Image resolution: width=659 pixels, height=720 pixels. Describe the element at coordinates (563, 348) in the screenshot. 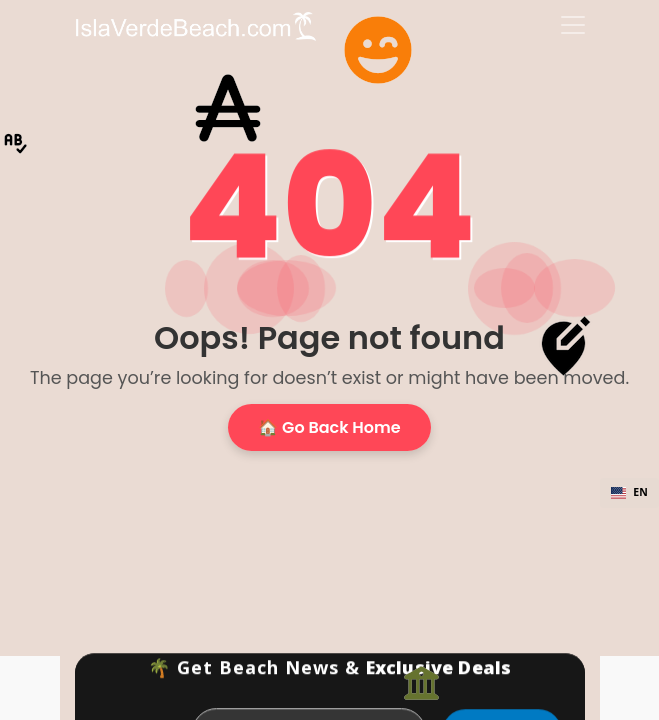

I see `edit a saved location` at that location.